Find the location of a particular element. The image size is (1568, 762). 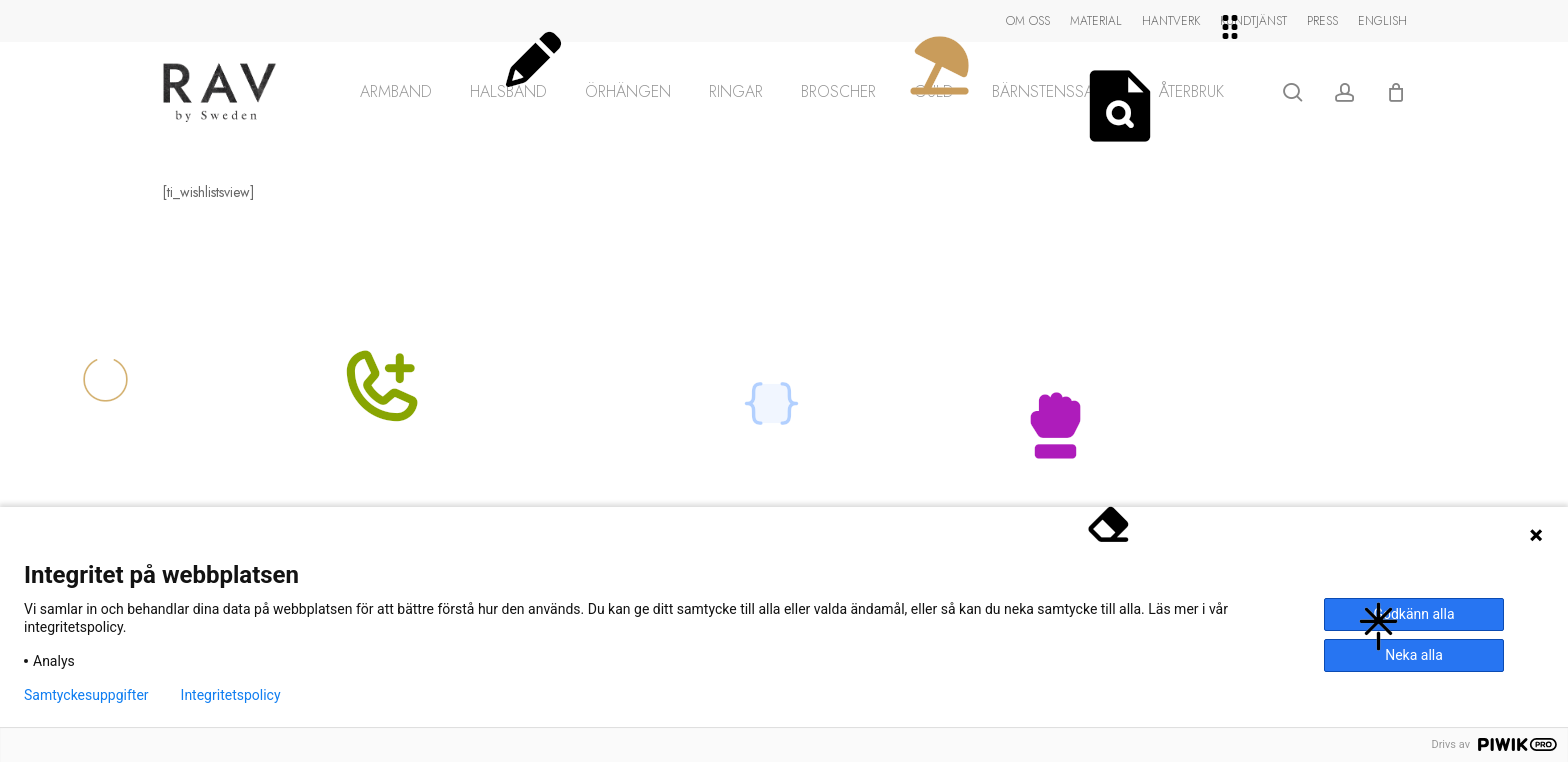

search within a document is located at coordinates (1120, 106).